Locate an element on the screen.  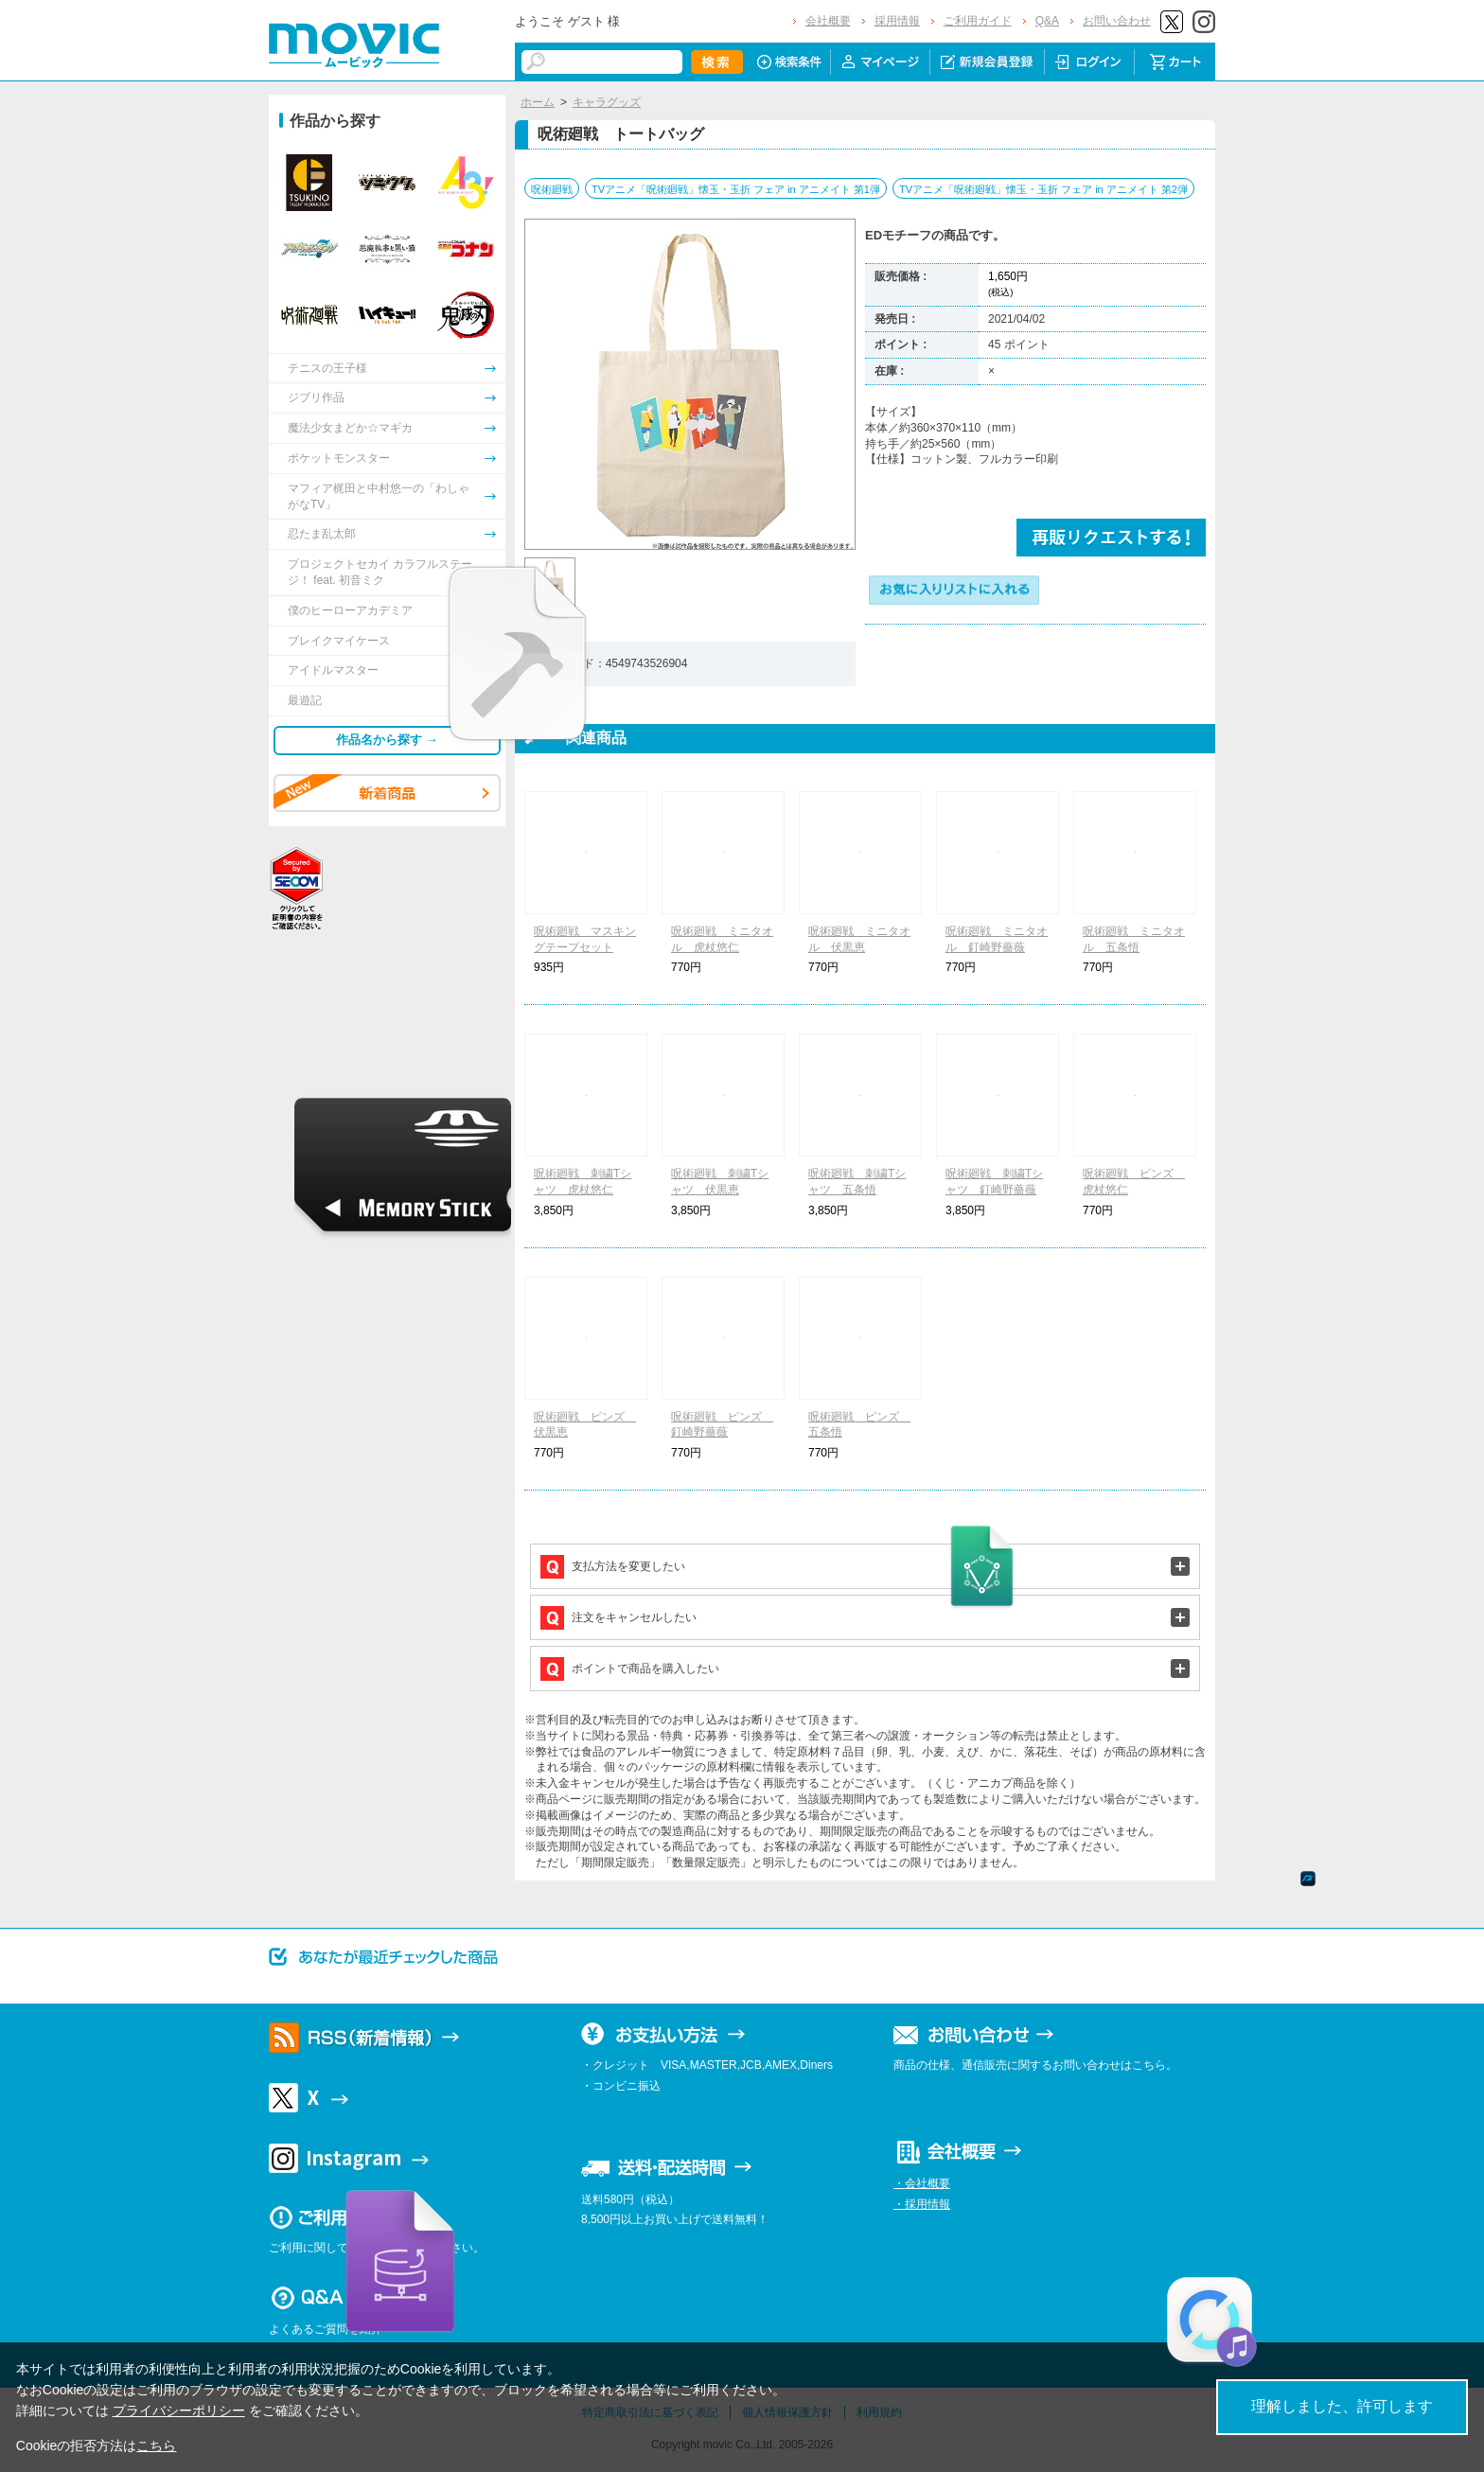
convert audio or video files to different formats is located at coordinates (1210, 2320).